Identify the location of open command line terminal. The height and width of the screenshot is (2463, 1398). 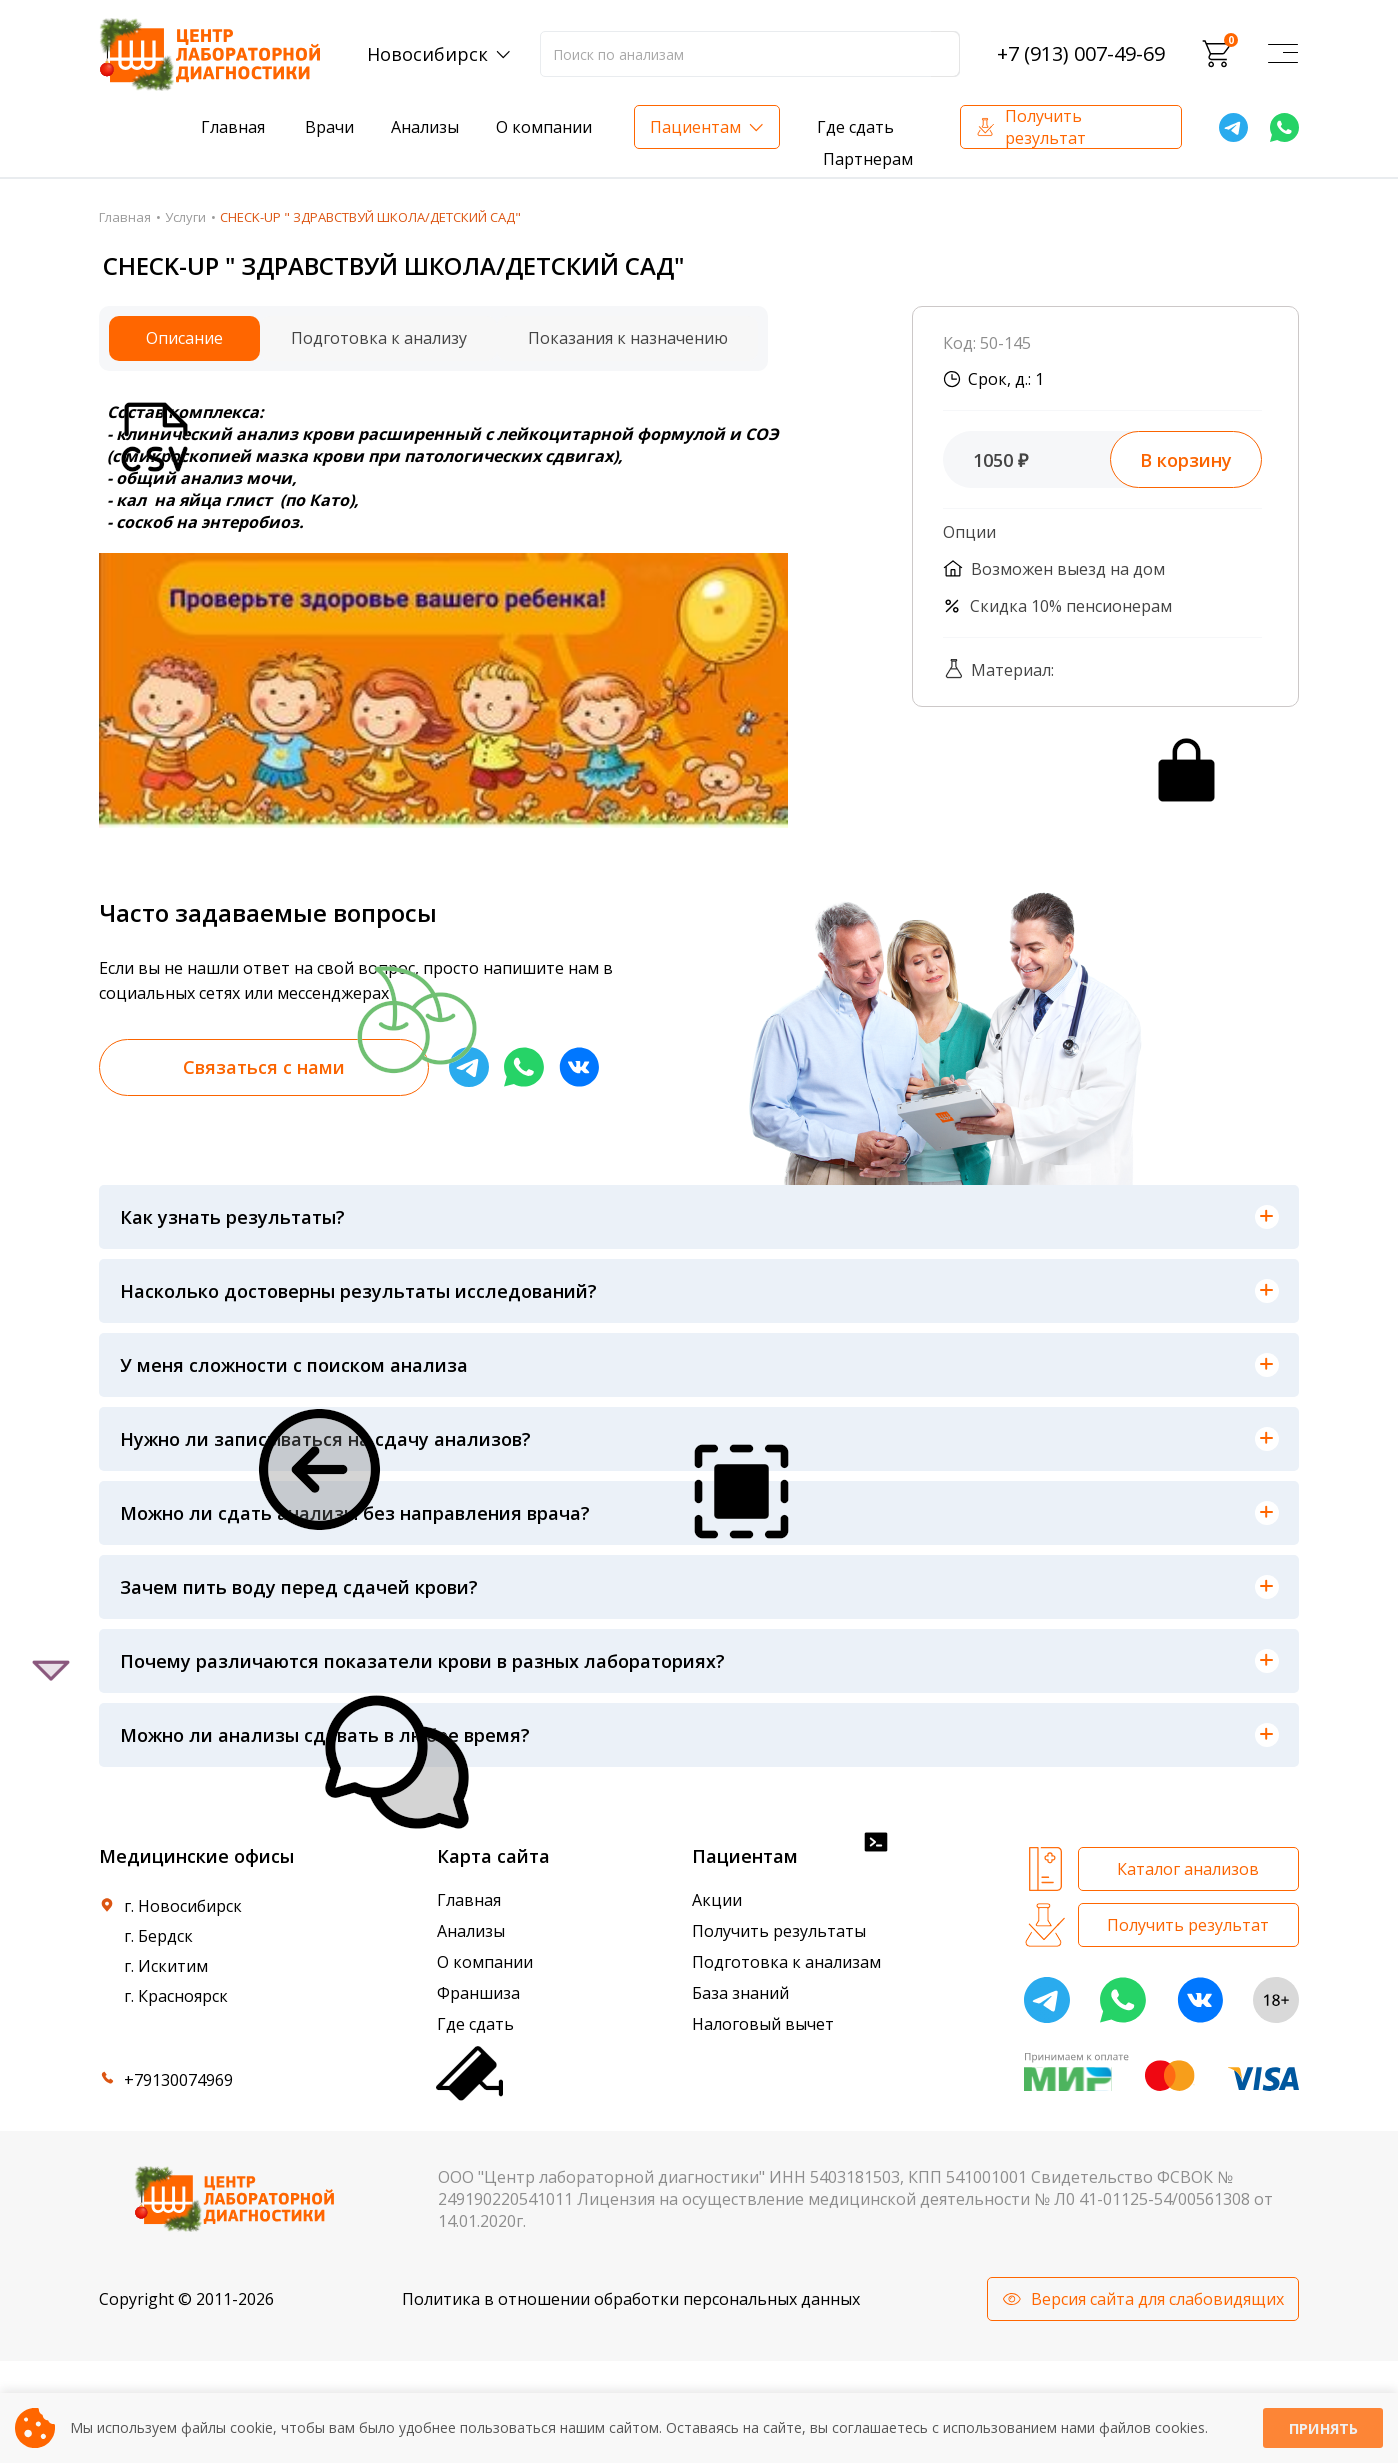
(876, 1842).